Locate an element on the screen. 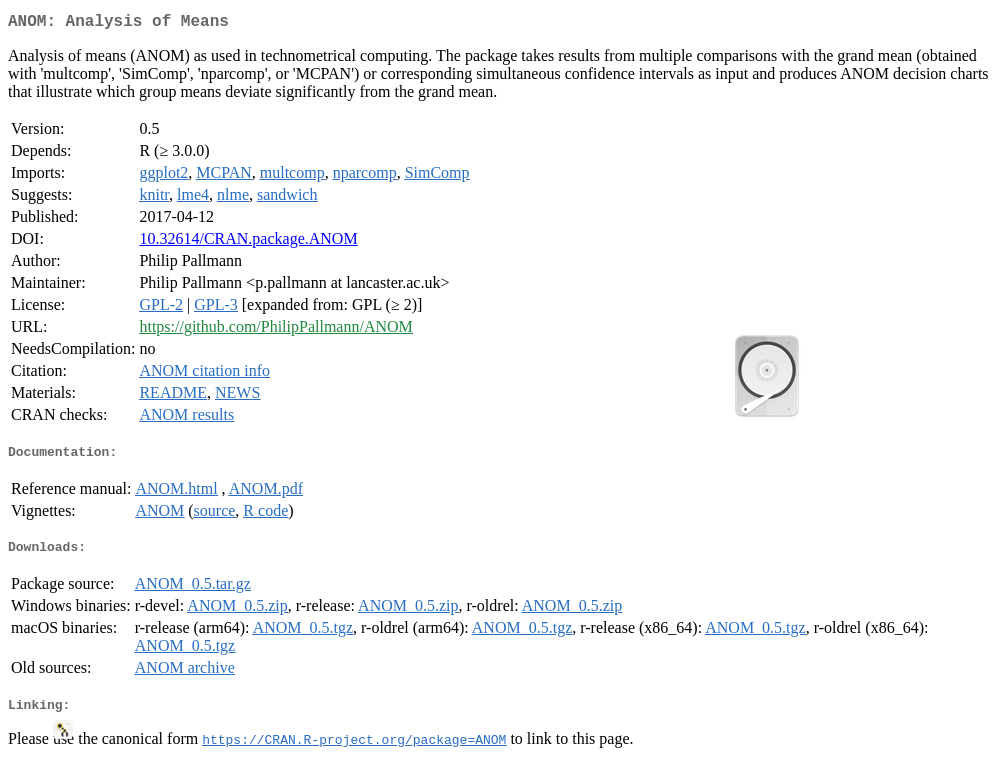 The width and height of the screenshot is (1002, 777). open GNOME Builder development environment is located at coordinates (63, 730).